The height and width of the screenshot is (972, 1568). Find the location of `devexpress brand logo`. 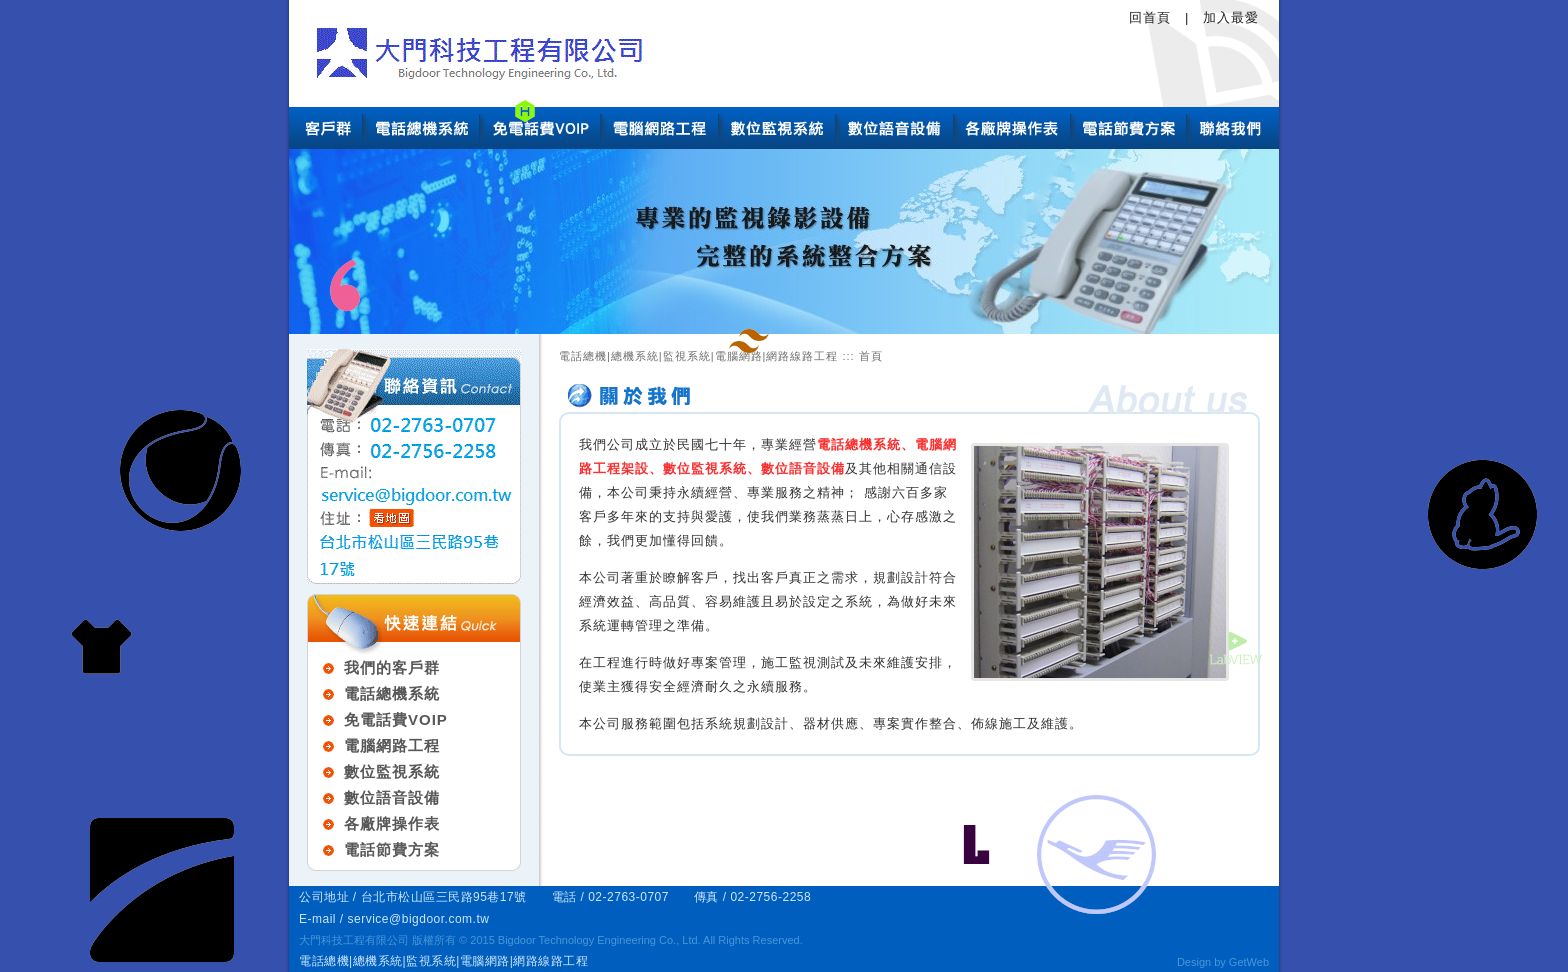

devexpress brand logo is located at coordinates (162, 890).